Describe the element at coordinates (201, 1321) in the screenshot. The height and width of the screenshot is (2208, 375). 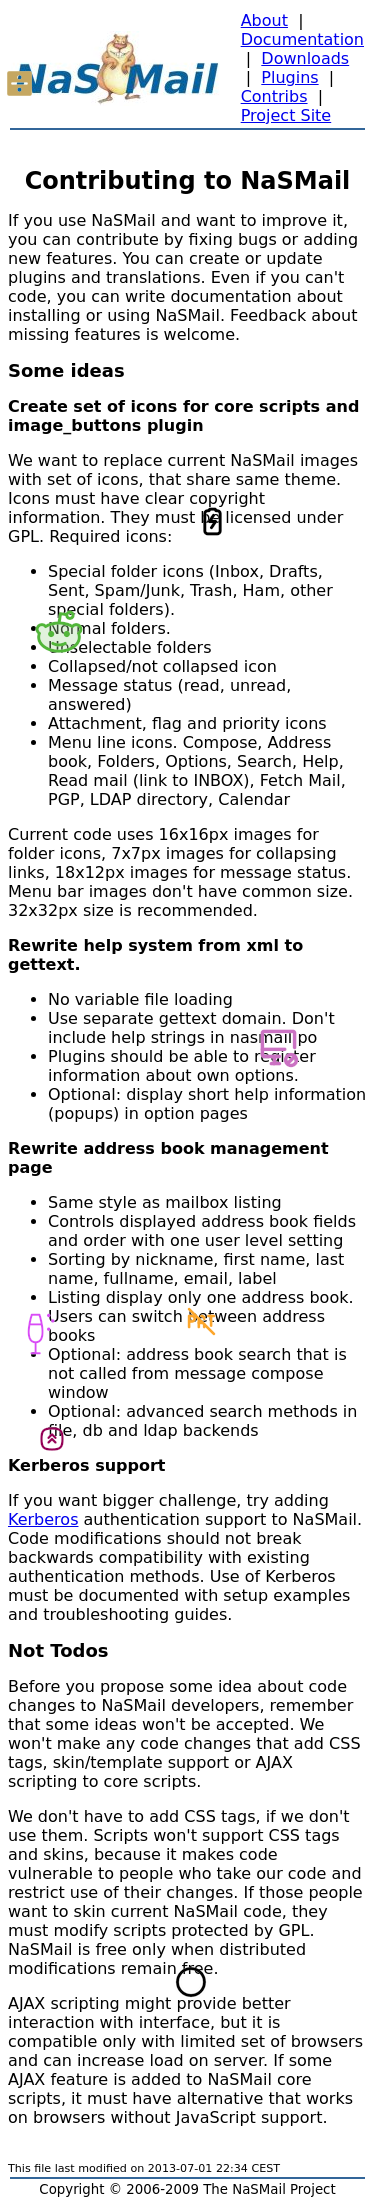
I see `http patch request disabled or unavailable` at that location.